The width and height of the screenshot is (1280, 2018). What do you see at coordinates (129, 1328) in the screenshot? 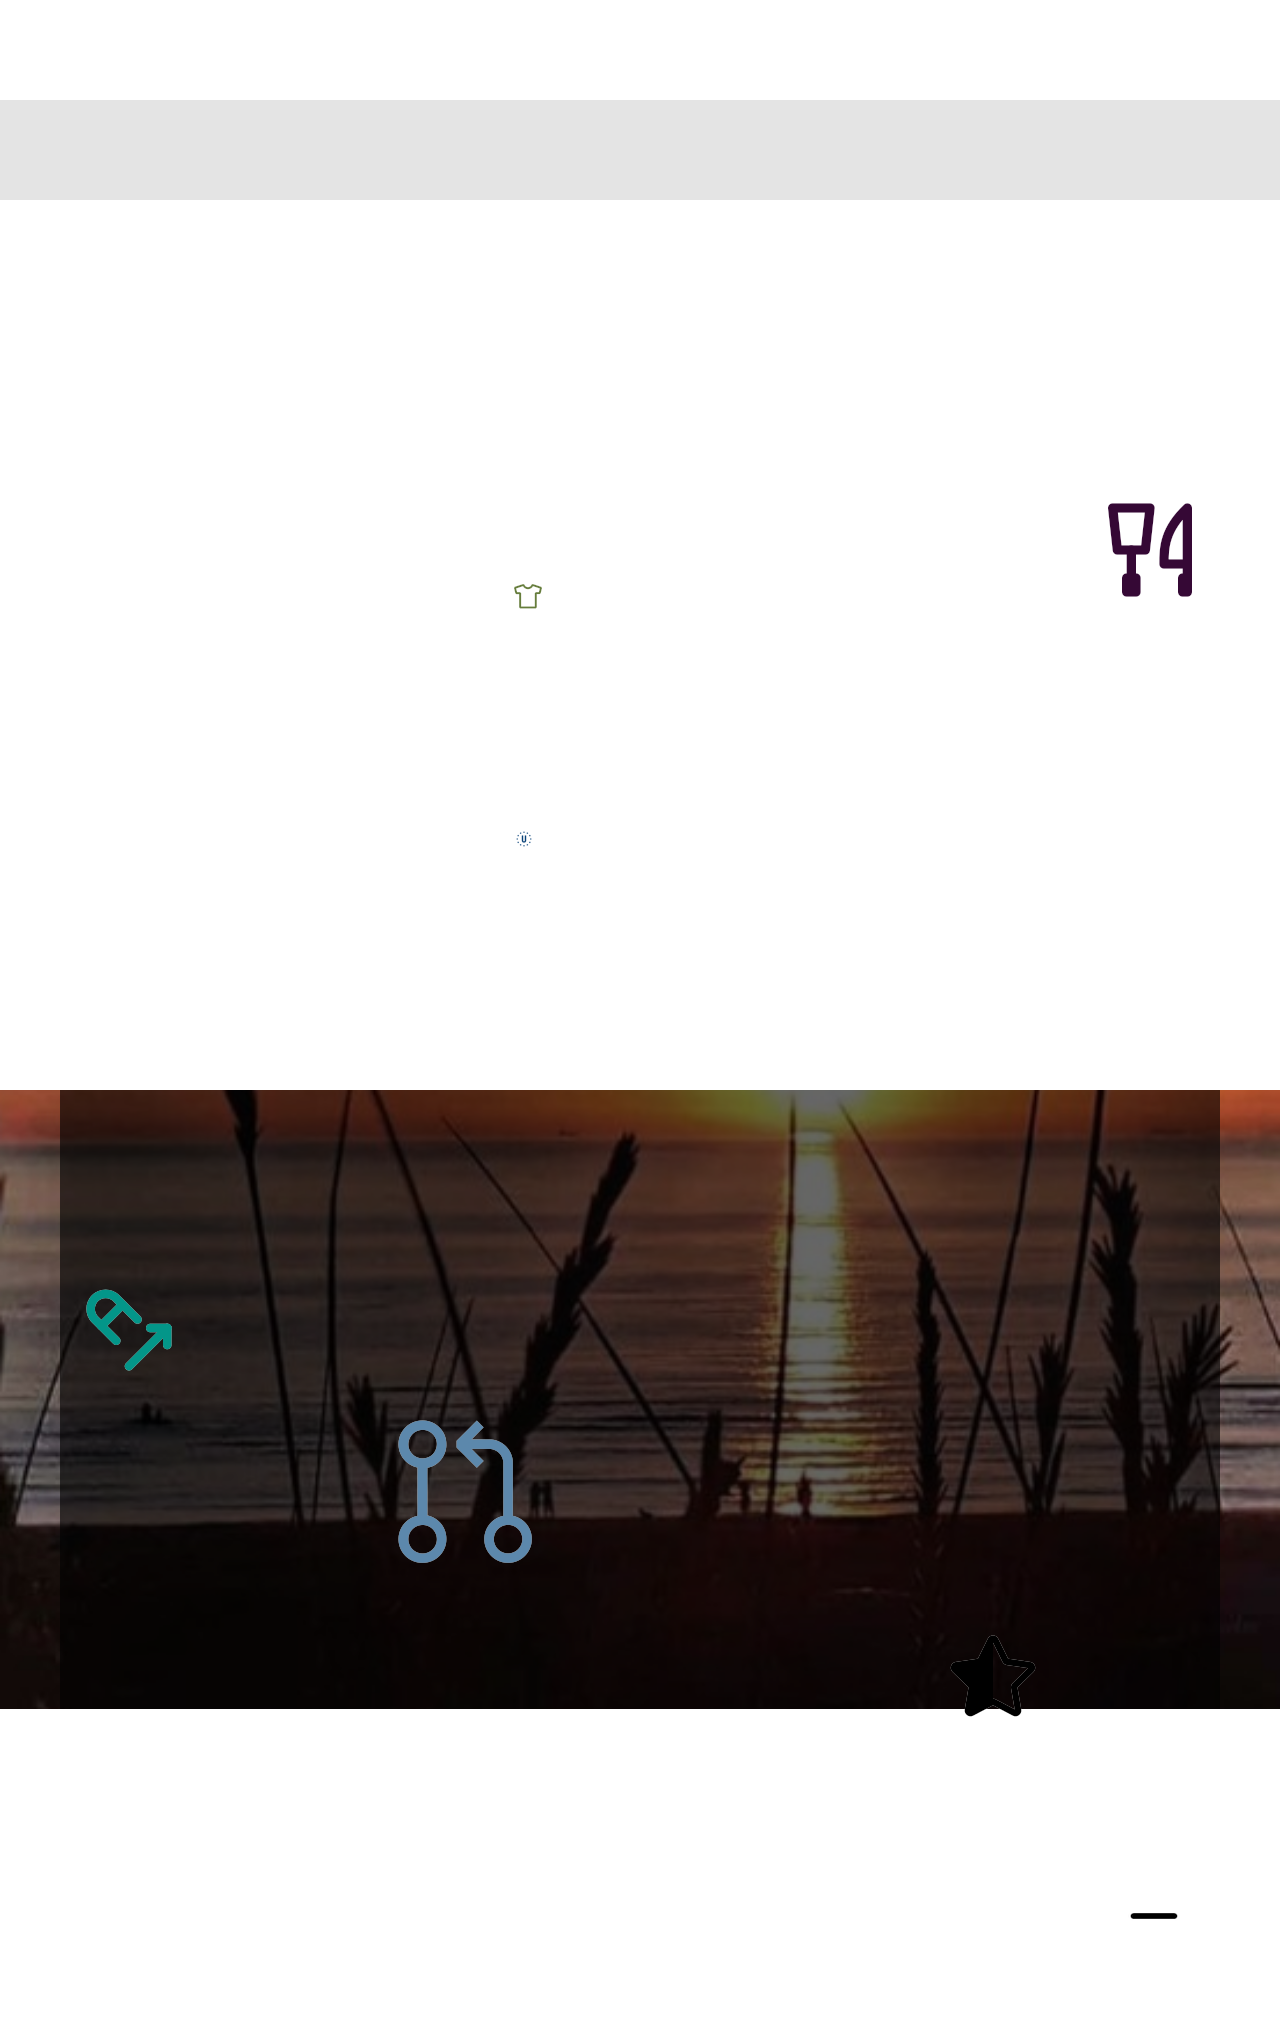
I see `change text orientation or direction` at bounding box center [129, 1328].